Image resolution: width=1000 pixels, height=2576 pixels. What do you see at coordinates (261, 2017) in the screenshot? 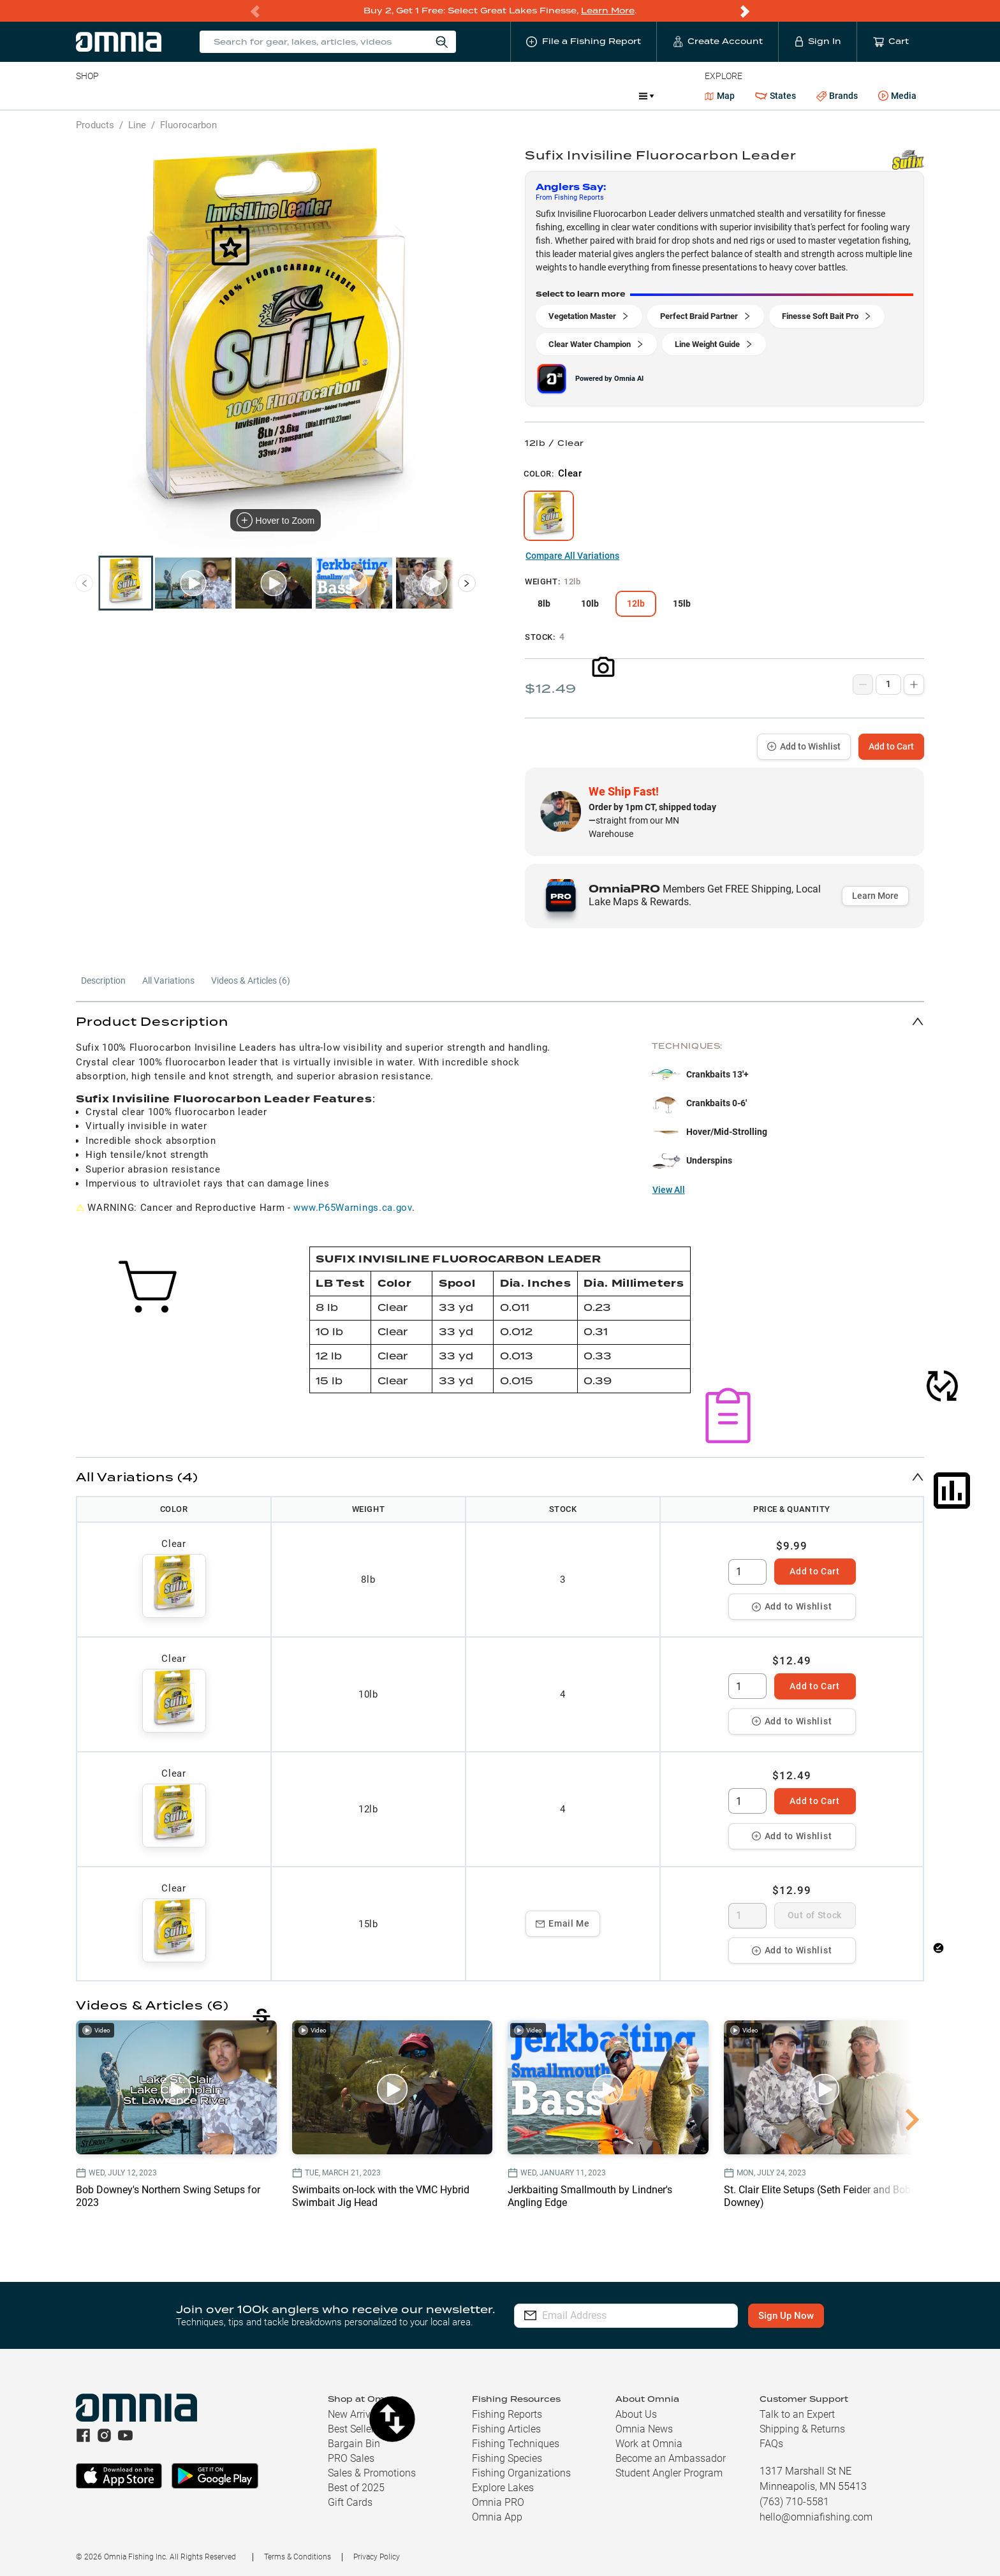
I see `apply strikethrough formatting to selected text` at bounding box center [261, 2017].